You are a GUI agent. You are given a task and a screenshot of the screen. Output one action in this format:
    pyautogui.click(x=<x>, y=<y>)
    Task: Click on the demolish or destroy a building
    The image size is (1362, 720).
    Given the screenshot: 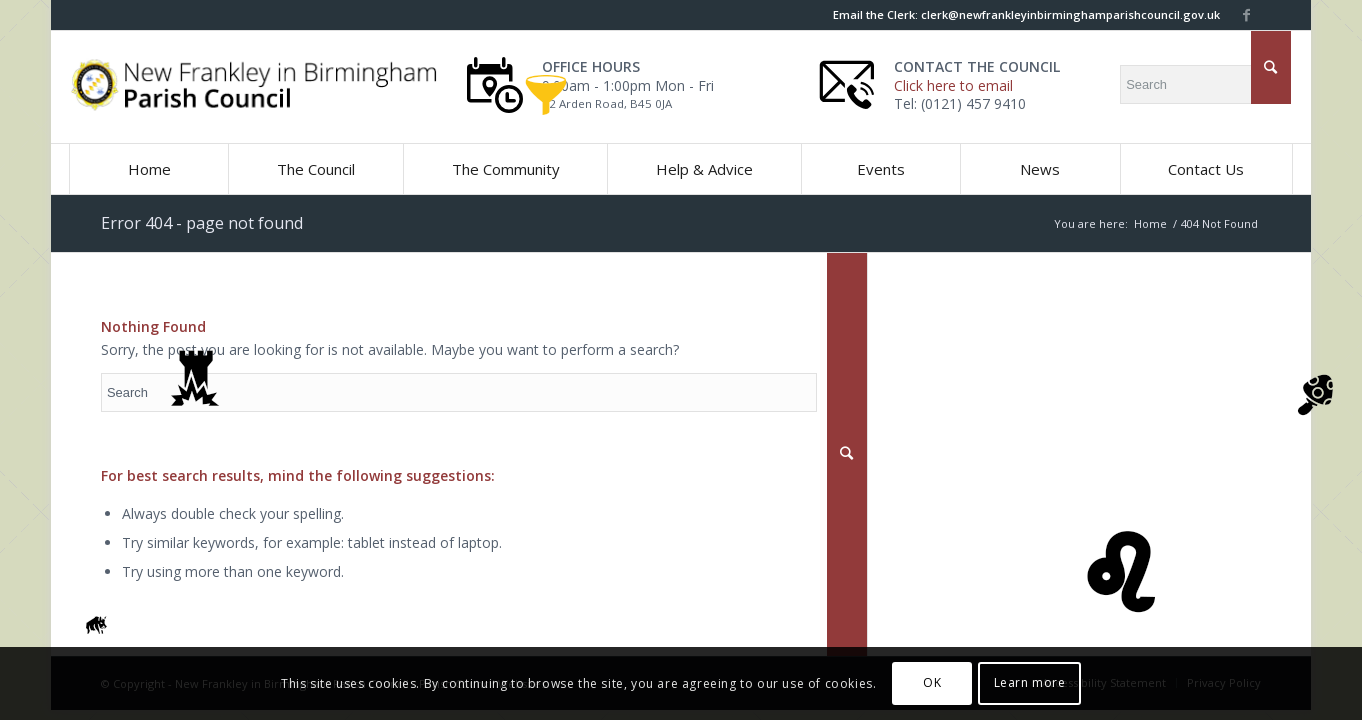 What is the action you would take?
    pyautogui.click(x=195, y=378)
    